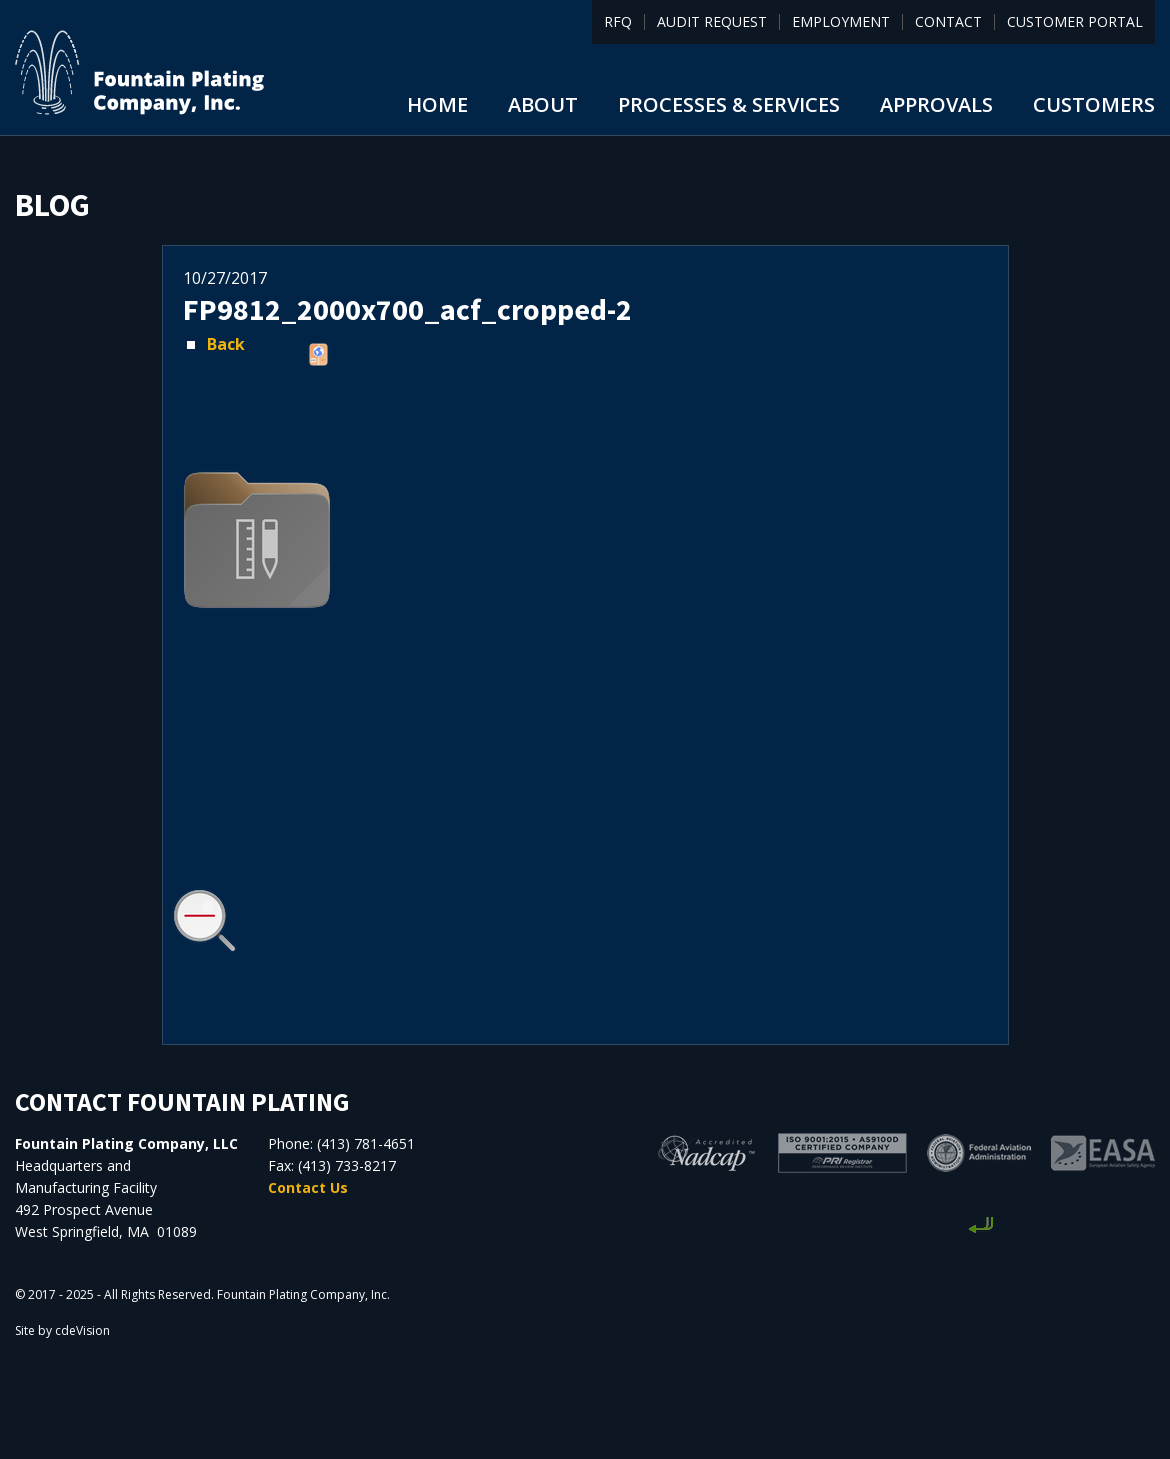  I want to click on reply to all recipients of an email, so click(980, 1223).